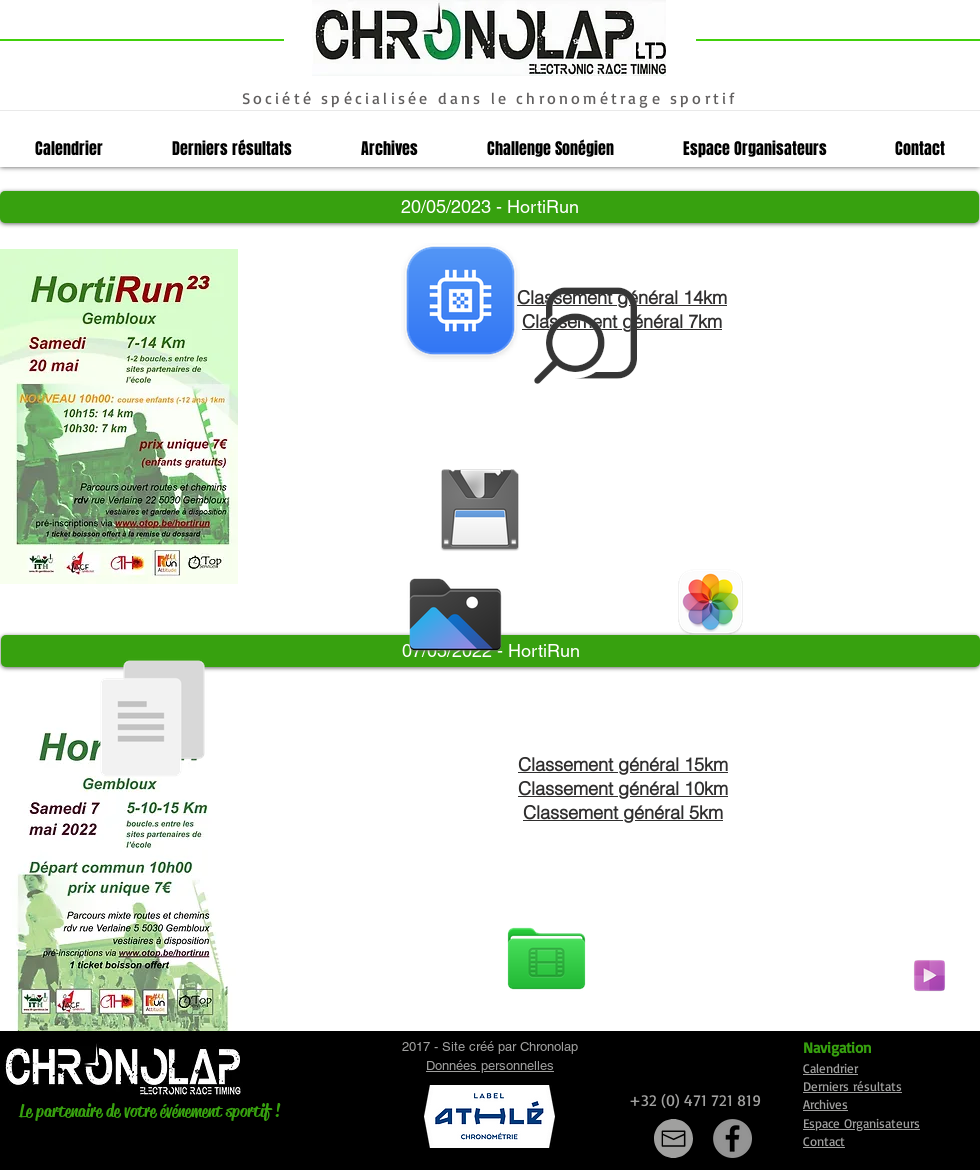  What do you see at coordinates (585, 333) in the screenshot?
I see `open image viewer application` at bounding box center [585, 333].